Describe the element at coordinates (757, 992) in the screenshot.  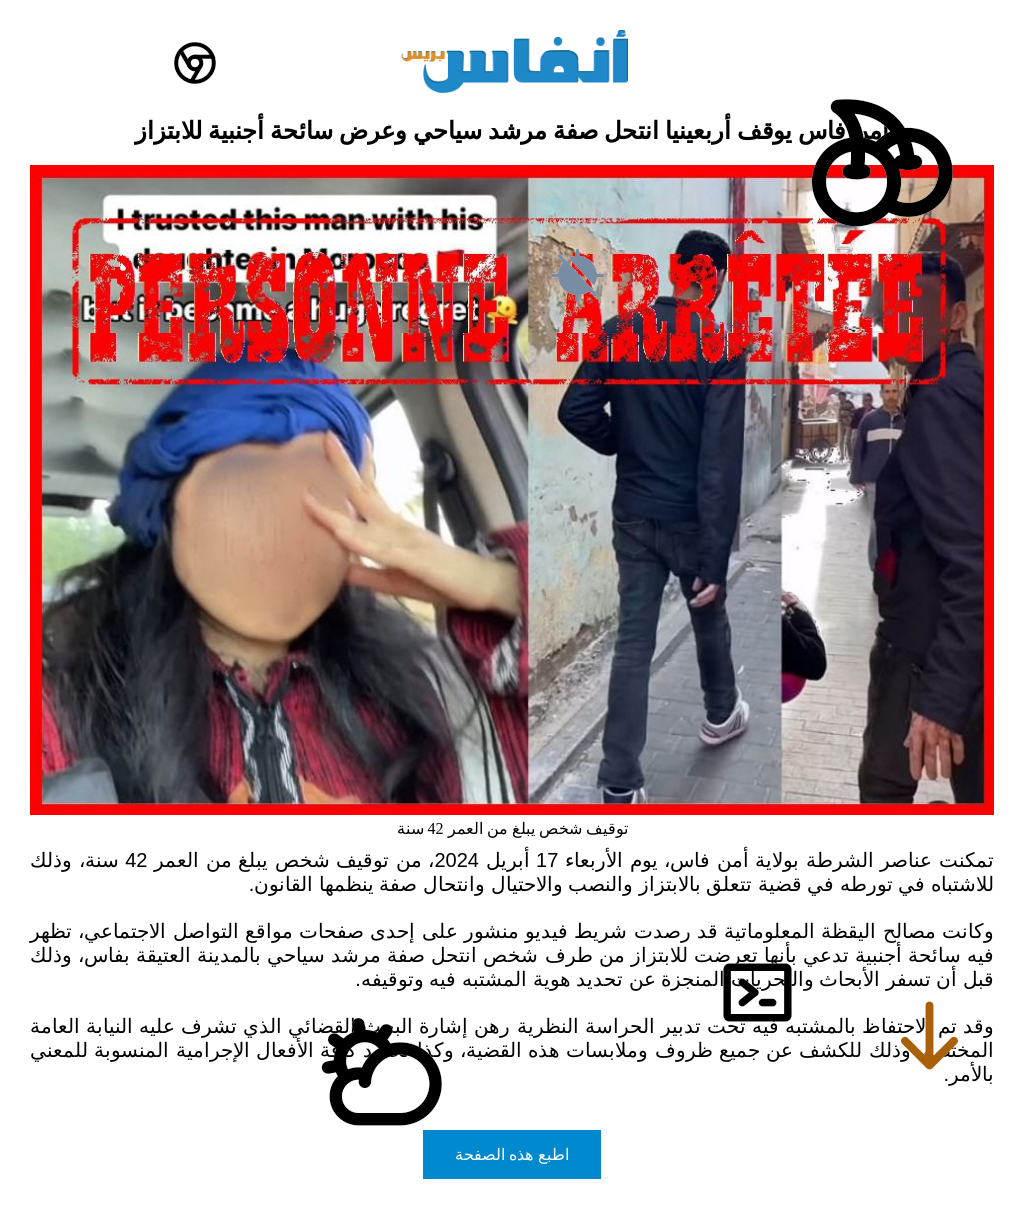
I see `open the command line terminal` at that location.